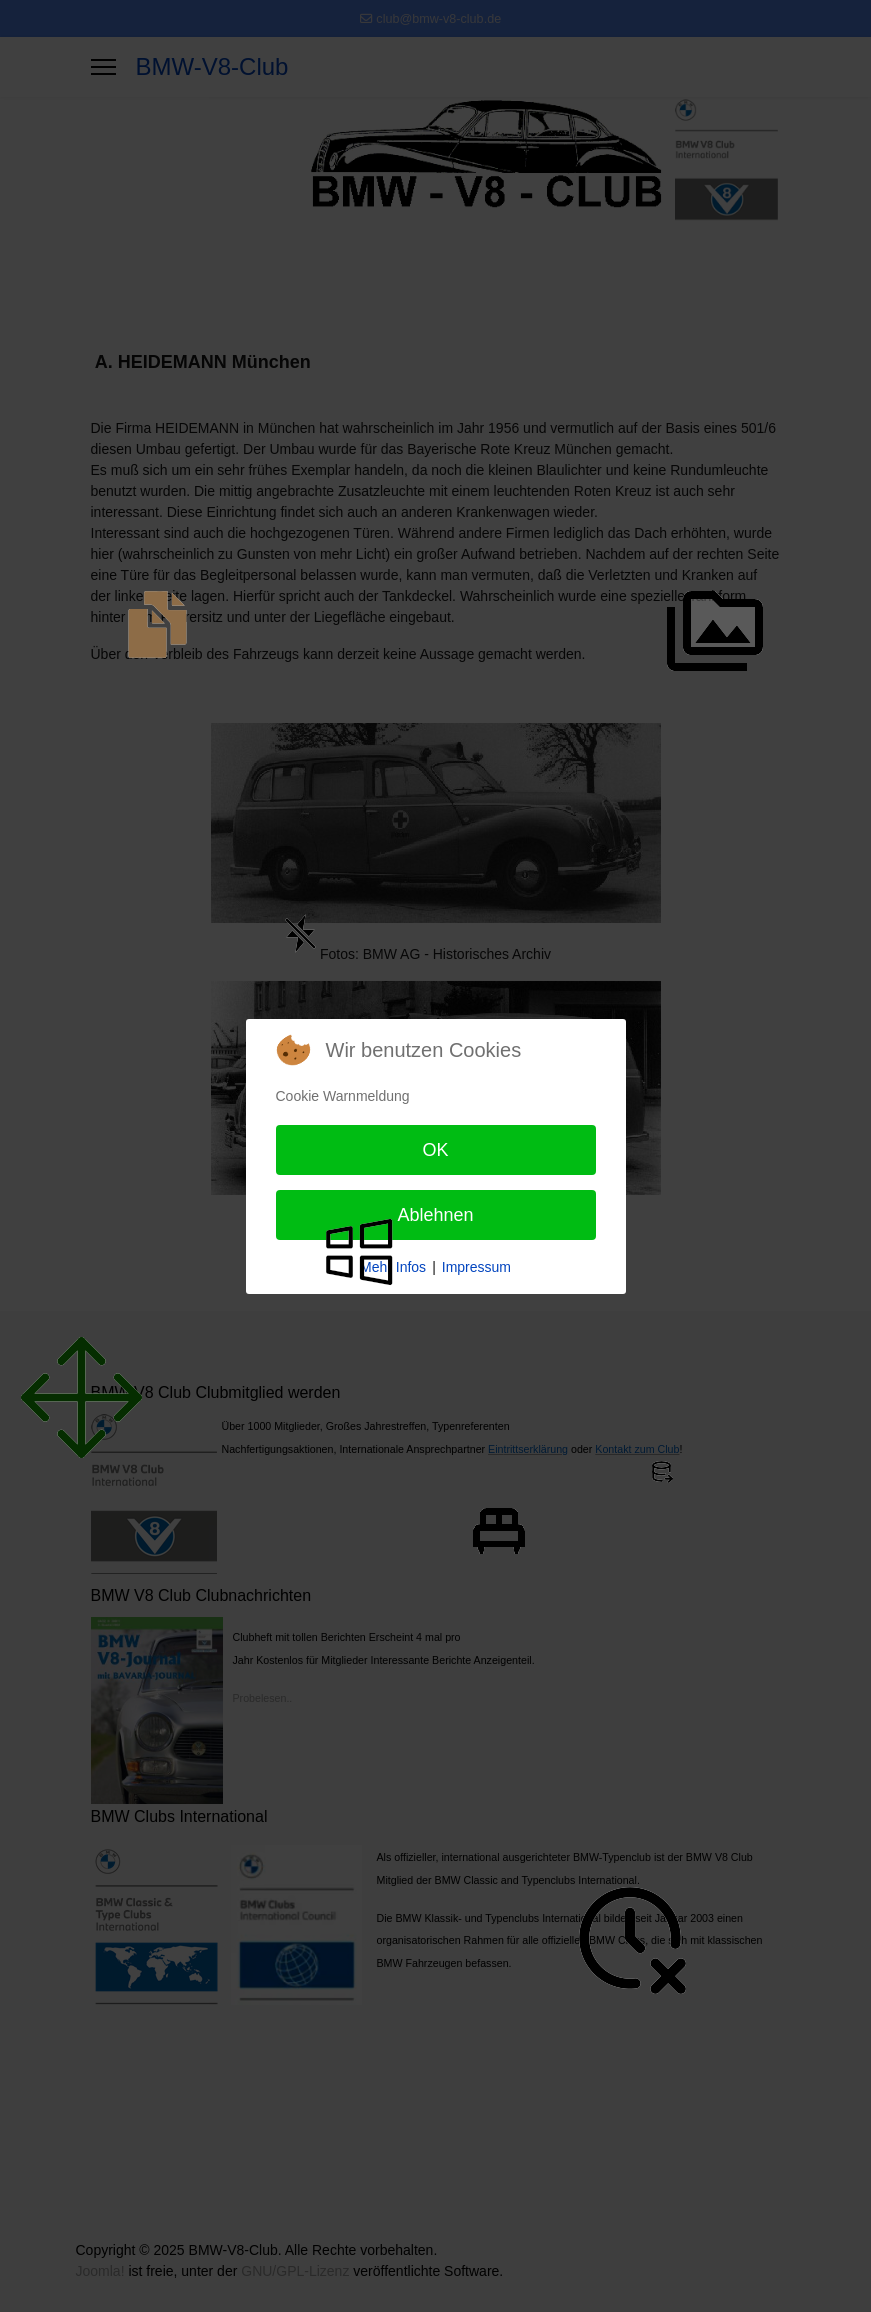  What do you see at coordinates (300, 933) in the screenshot?
I see `disable camera flash` at bounding box center [300, 933].